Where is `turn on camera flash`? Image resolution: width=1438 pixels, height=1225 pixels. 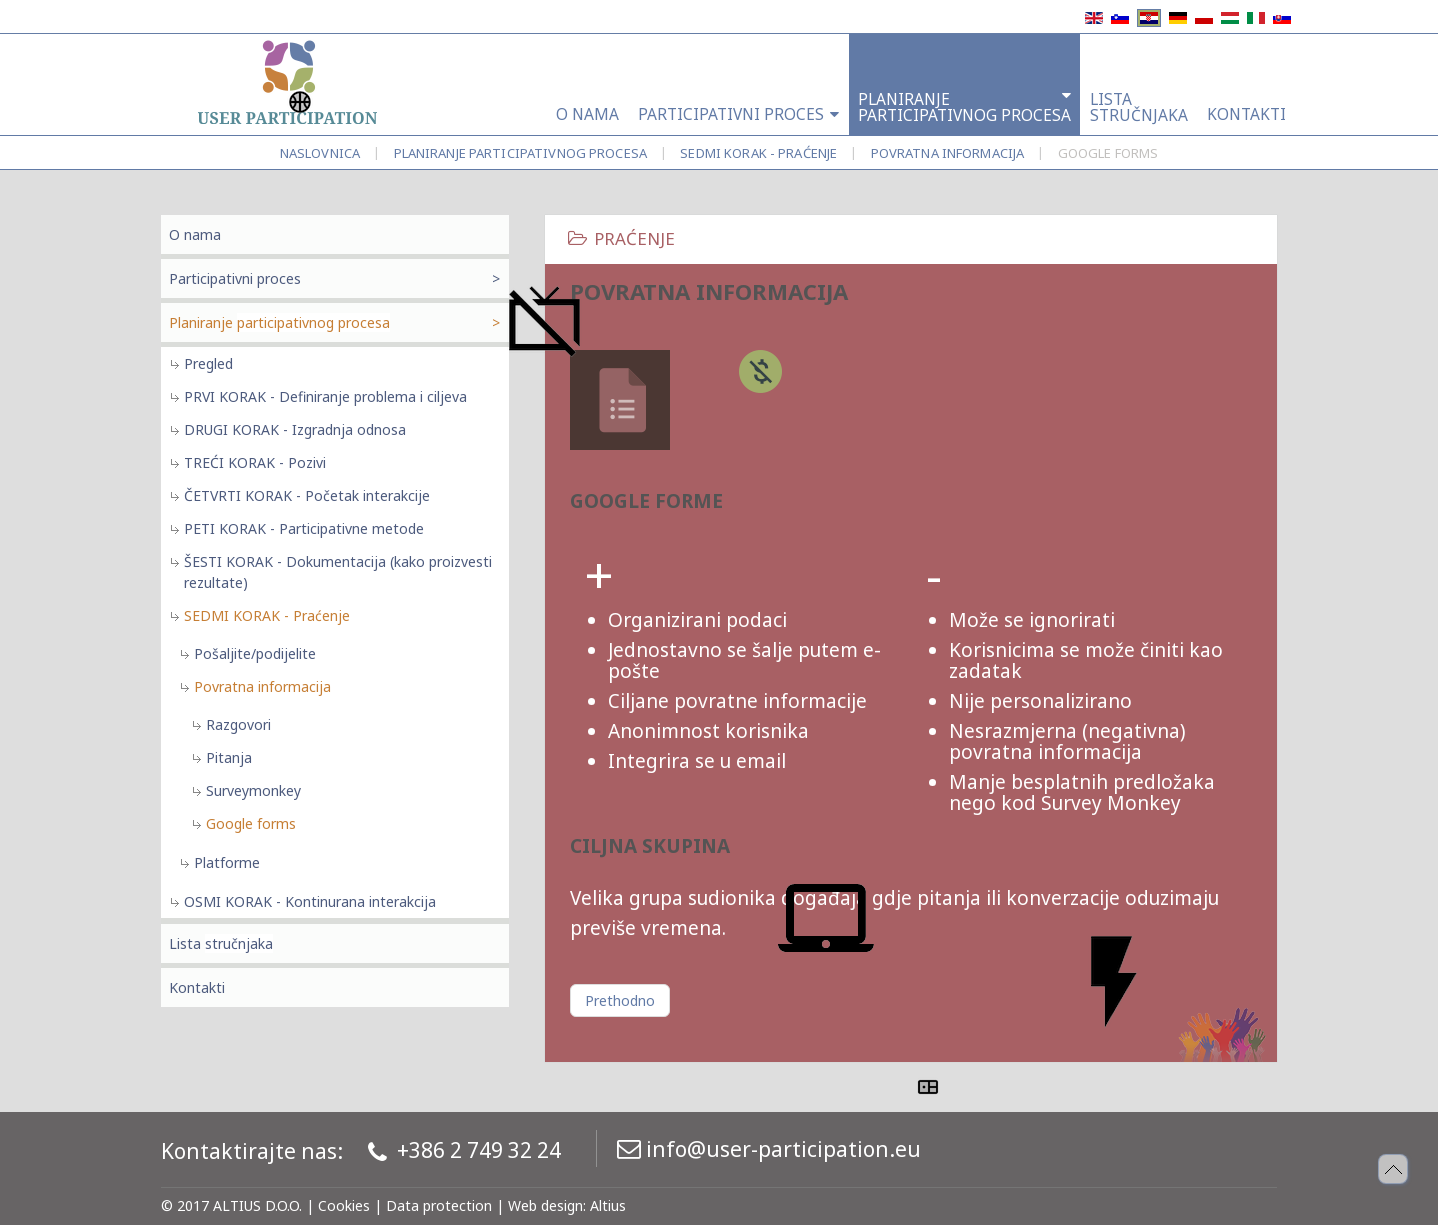 turn on camera flash is located at coordinates (1114, 982).